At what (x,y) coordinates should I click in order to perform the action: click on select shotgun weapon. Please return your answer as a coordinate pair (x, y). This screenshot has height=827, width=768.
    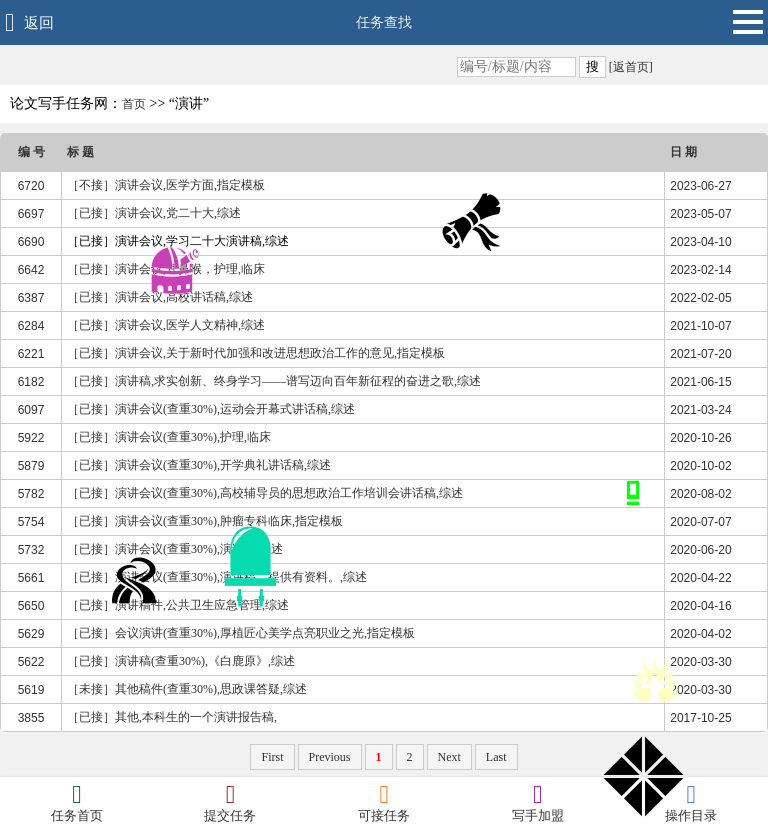
    Looking at the image, I should click on (633, 493).